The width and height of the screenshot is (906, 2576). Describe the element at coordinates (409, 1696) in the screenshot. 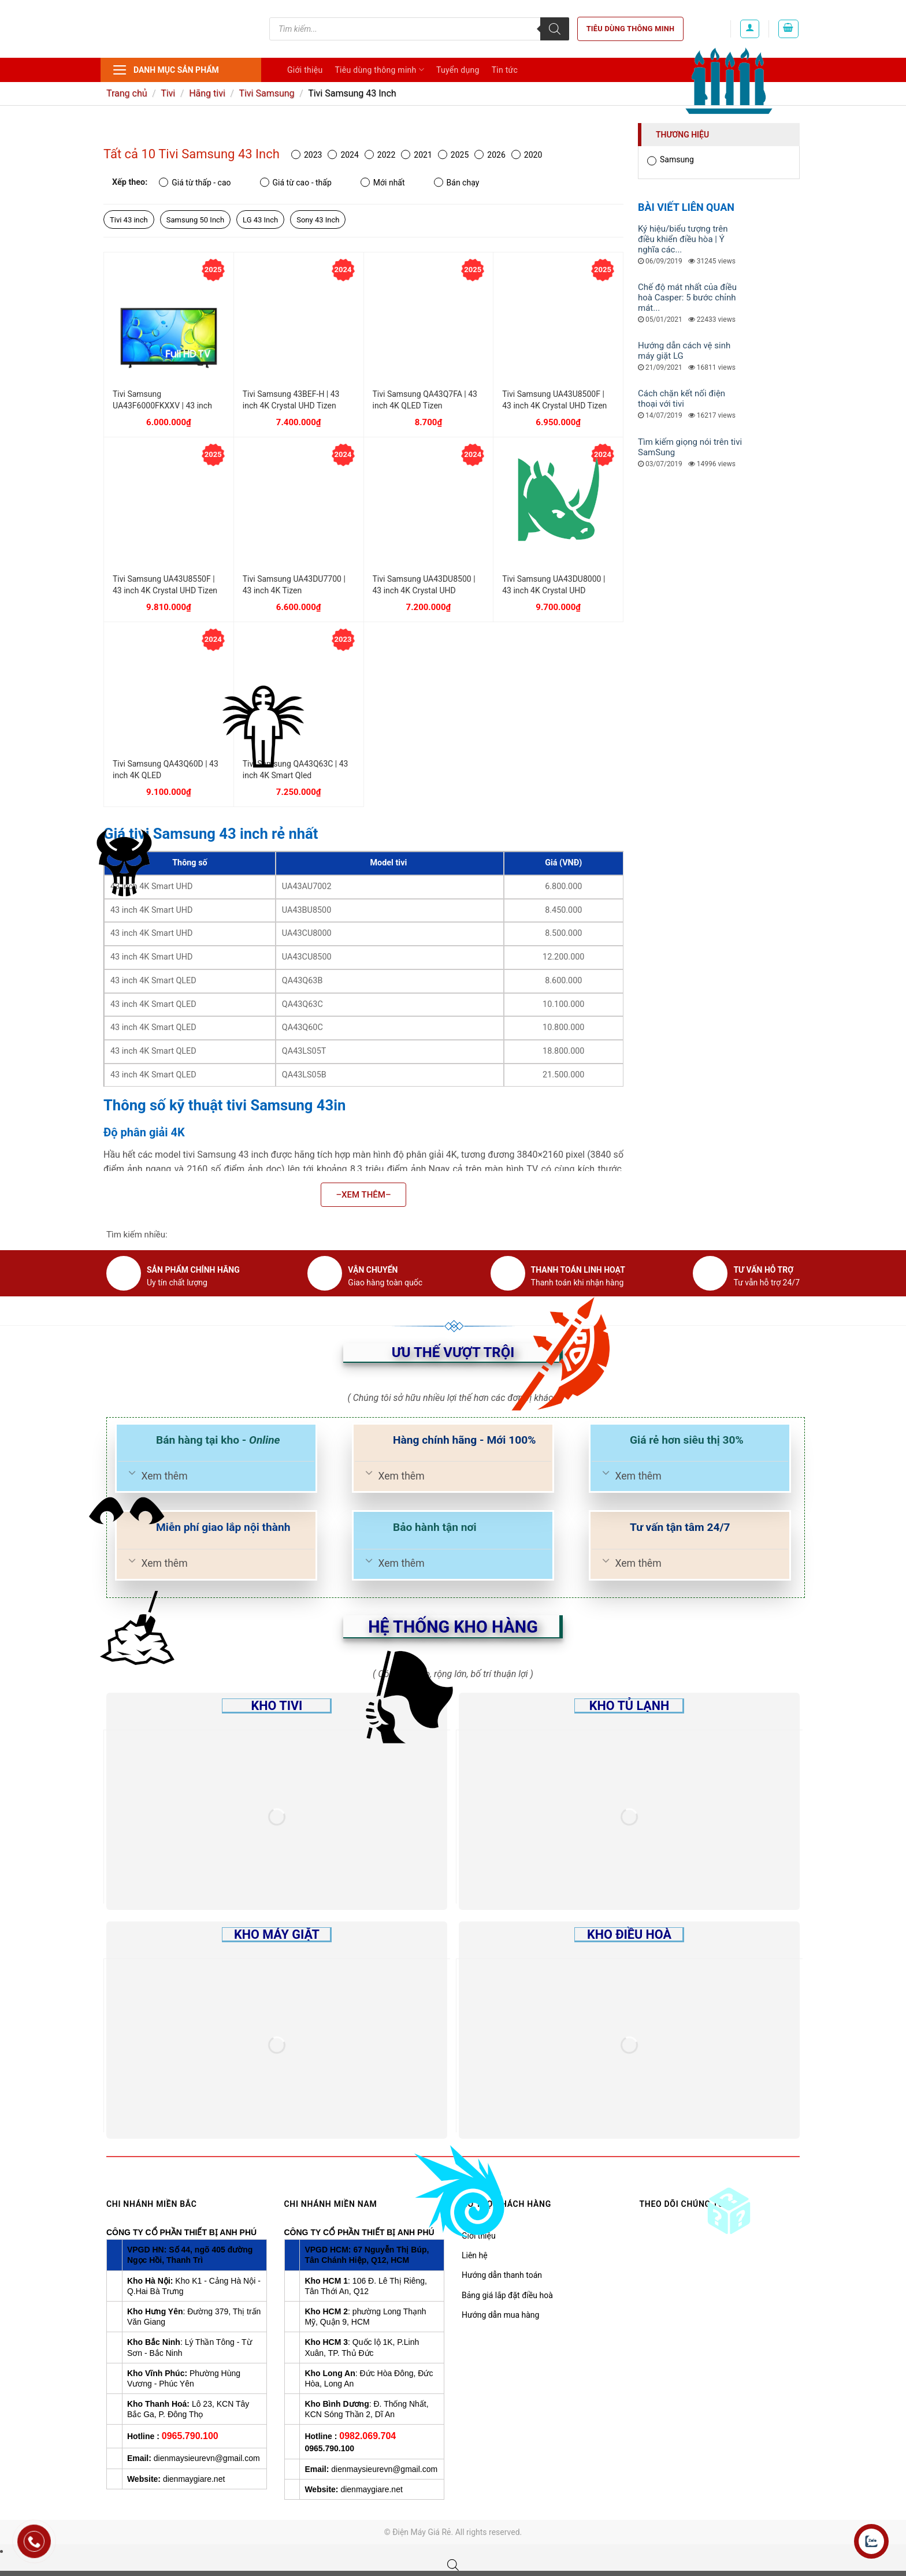

I see `declare a truce or ceasefire in game` at that location.